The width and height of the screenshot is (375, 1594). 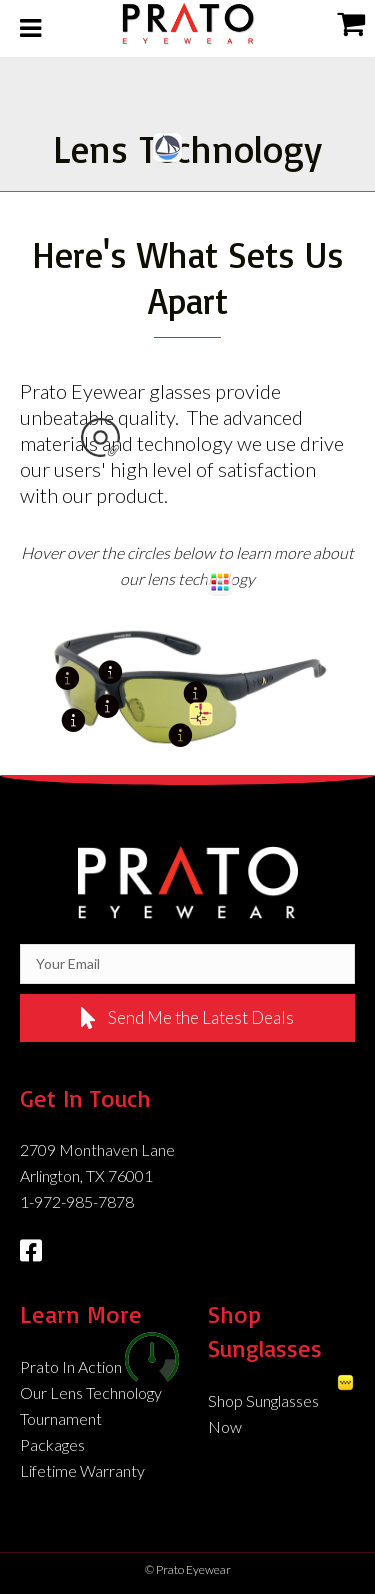 What do you see at coordinates (201, 714) in the screenshot?
I see `open eeschema schematic editor` at bounding box center [201, 714].